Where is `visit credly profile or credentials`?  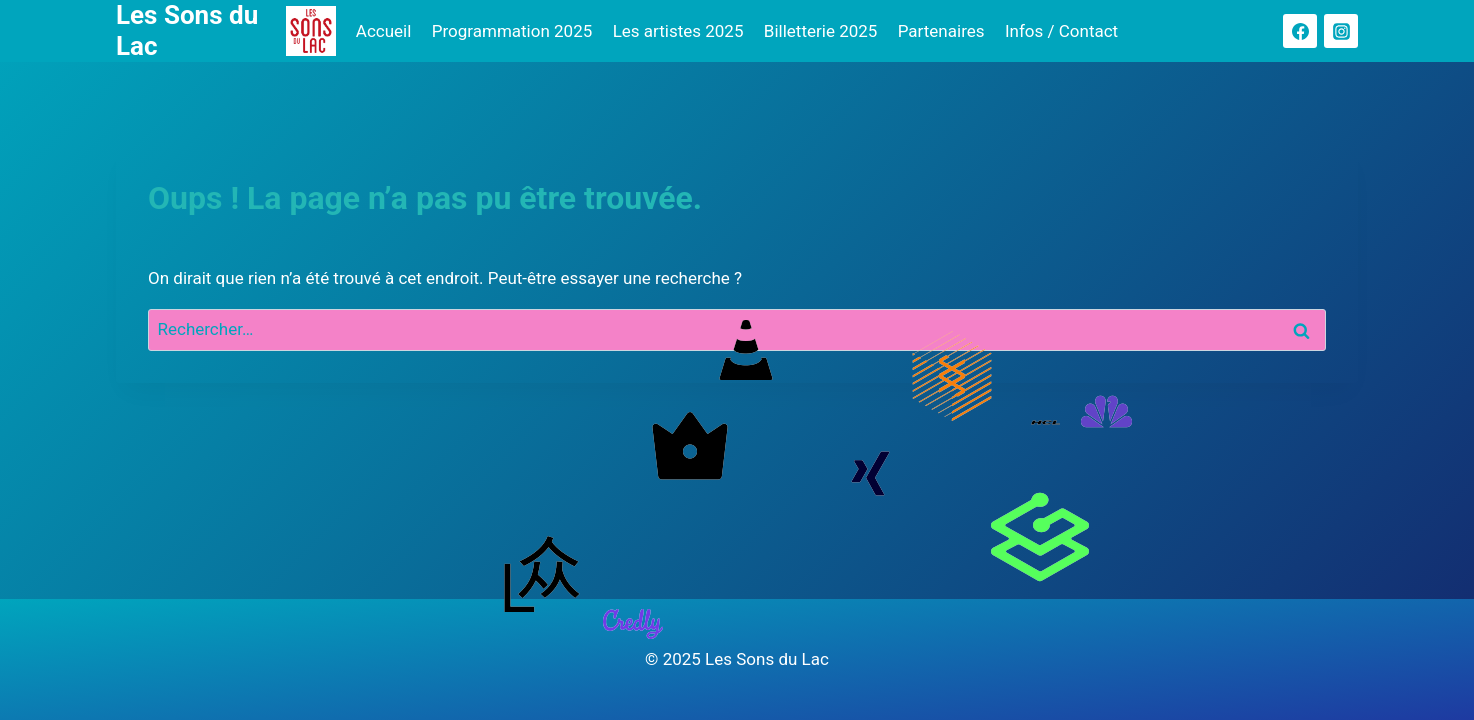 visit credly profile or credentials is located at coordinates (633, 624).